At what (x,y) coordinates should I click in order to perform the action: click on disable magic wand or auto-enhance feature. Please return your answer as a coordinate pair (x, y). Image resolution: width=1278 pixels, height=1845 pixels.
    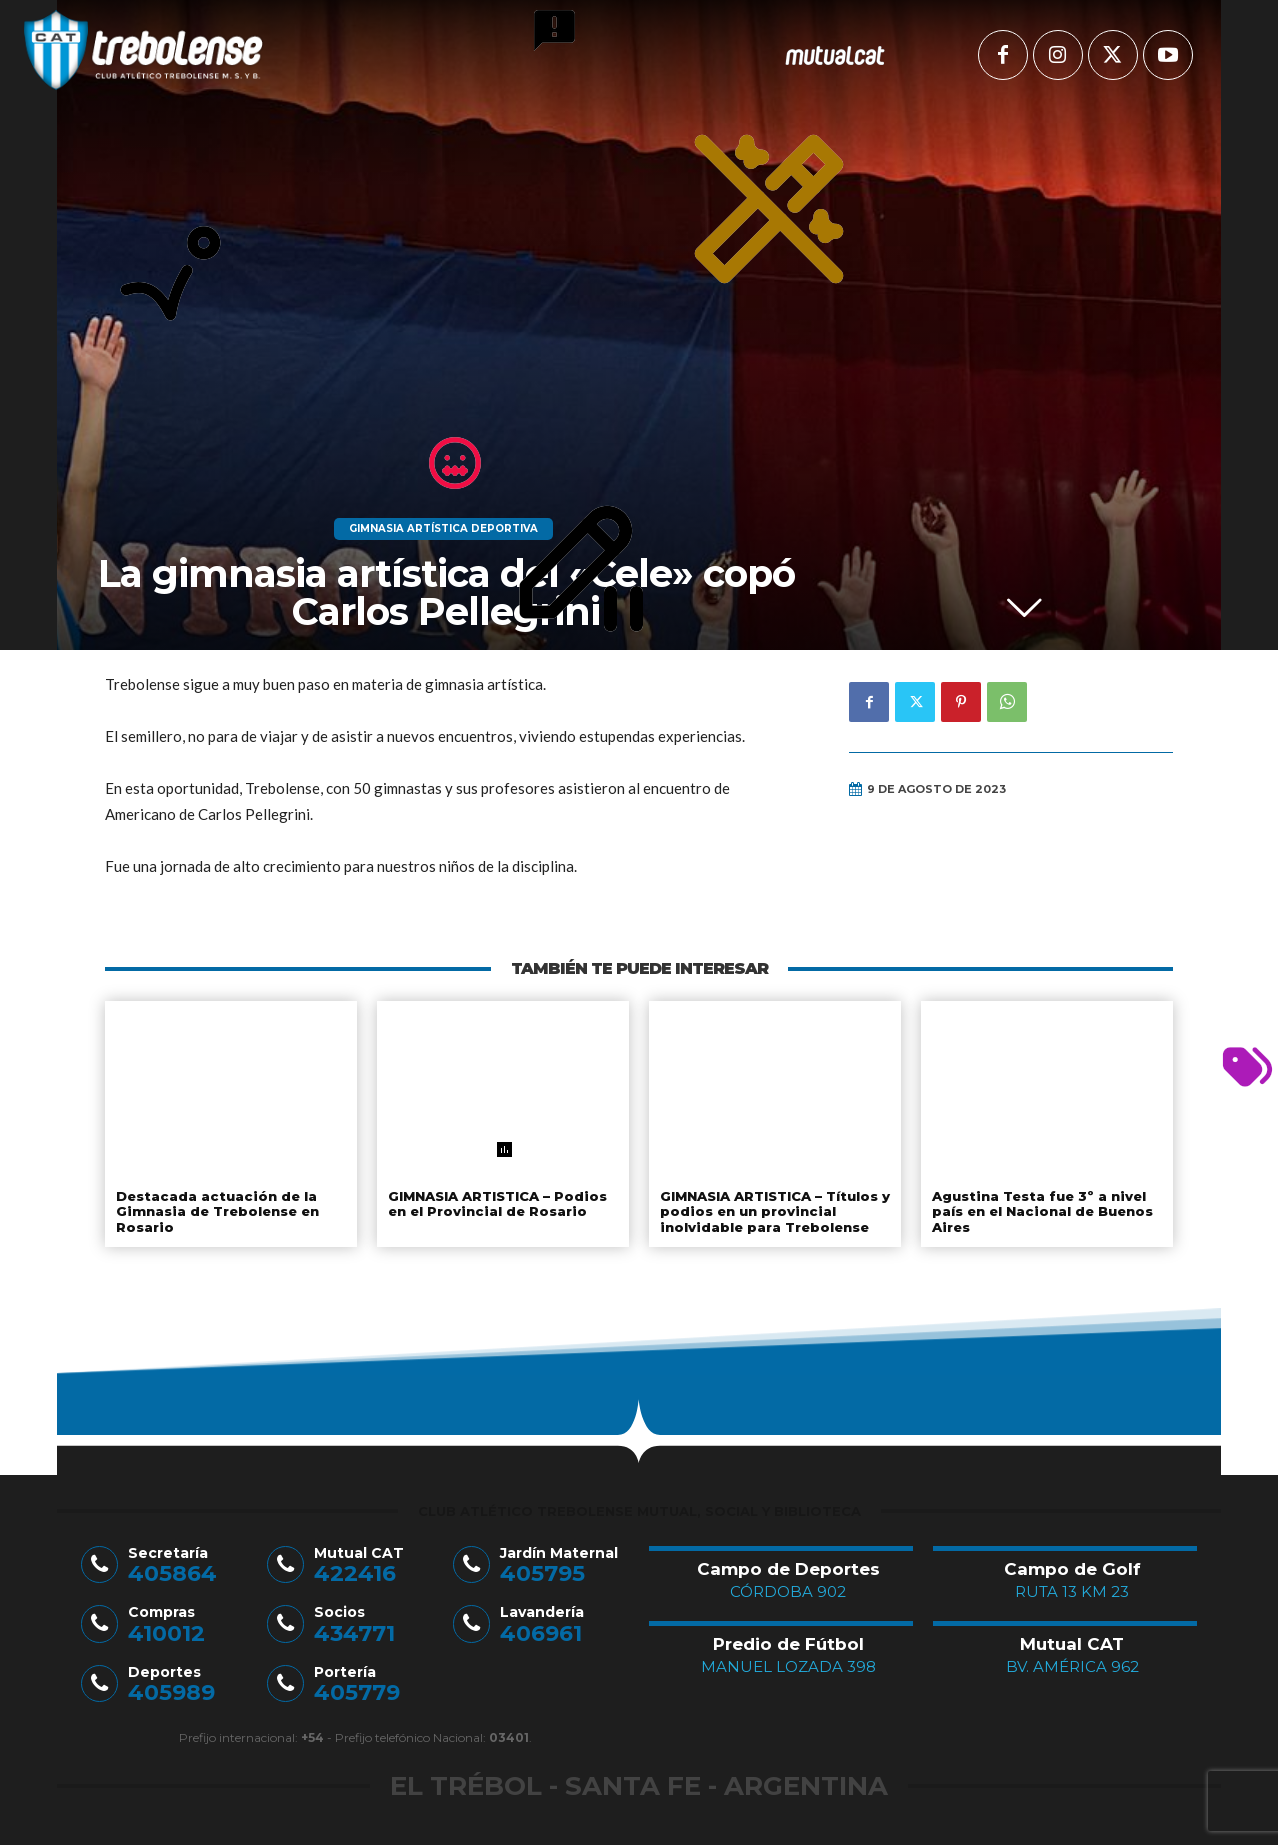
    Looking at the image, I should click on (769, 209).